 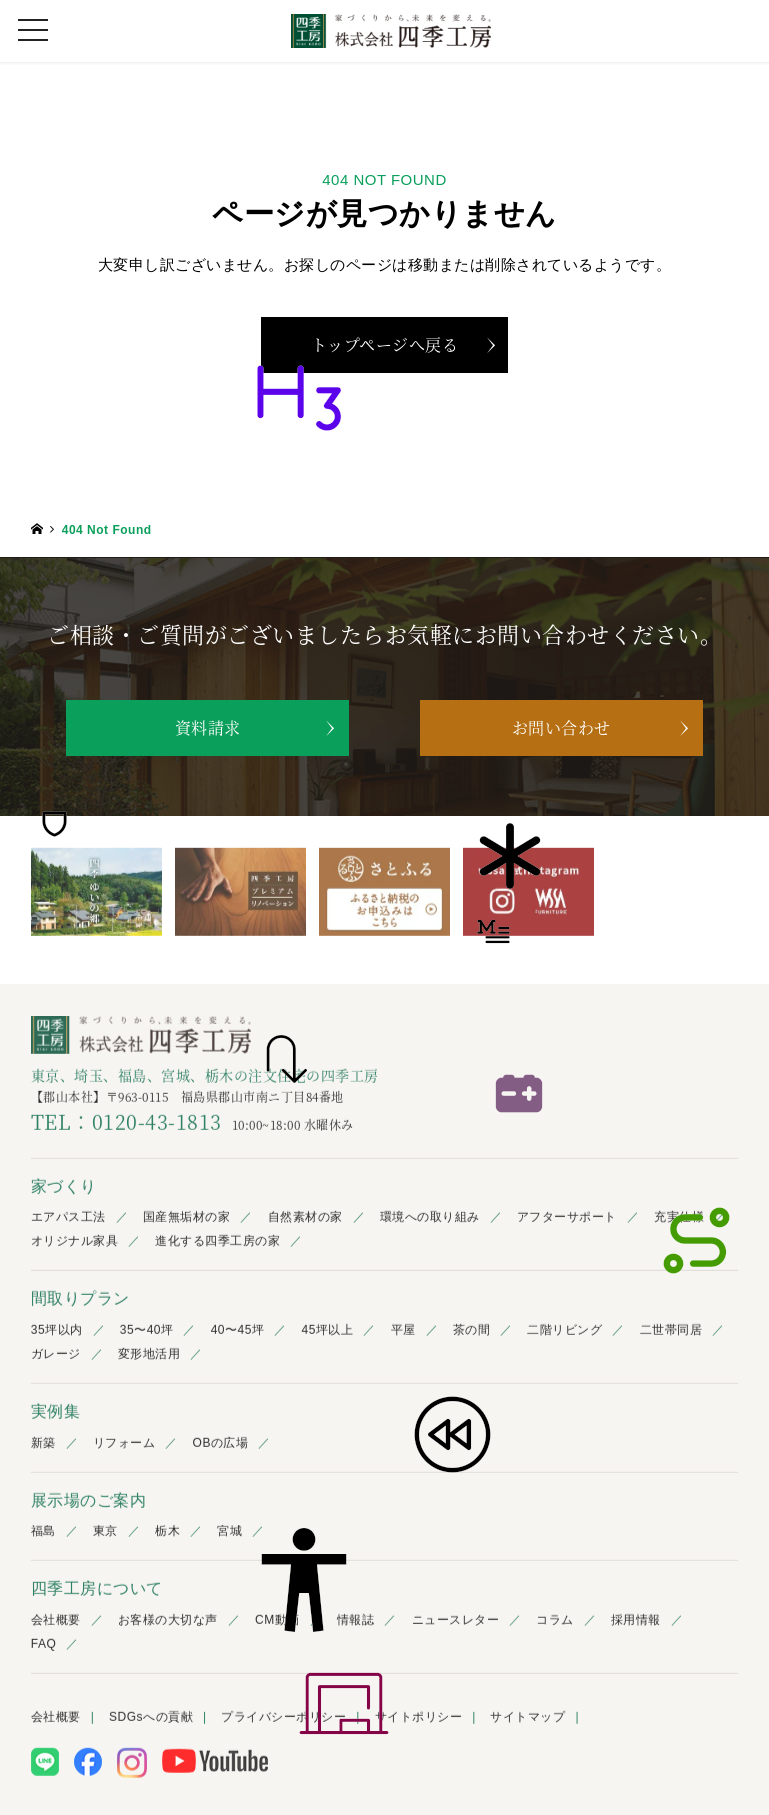 I want to click on access security or privacy settings, so click(x=54, y=822).